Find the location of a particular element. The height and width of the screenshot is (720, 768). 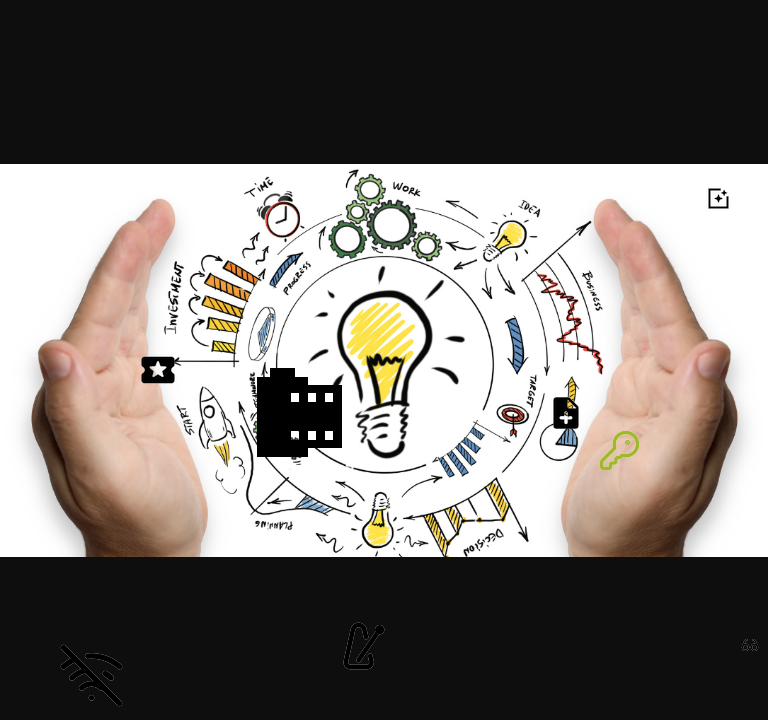

adjust tempo or timing settings is located at coordinates (361, 646).